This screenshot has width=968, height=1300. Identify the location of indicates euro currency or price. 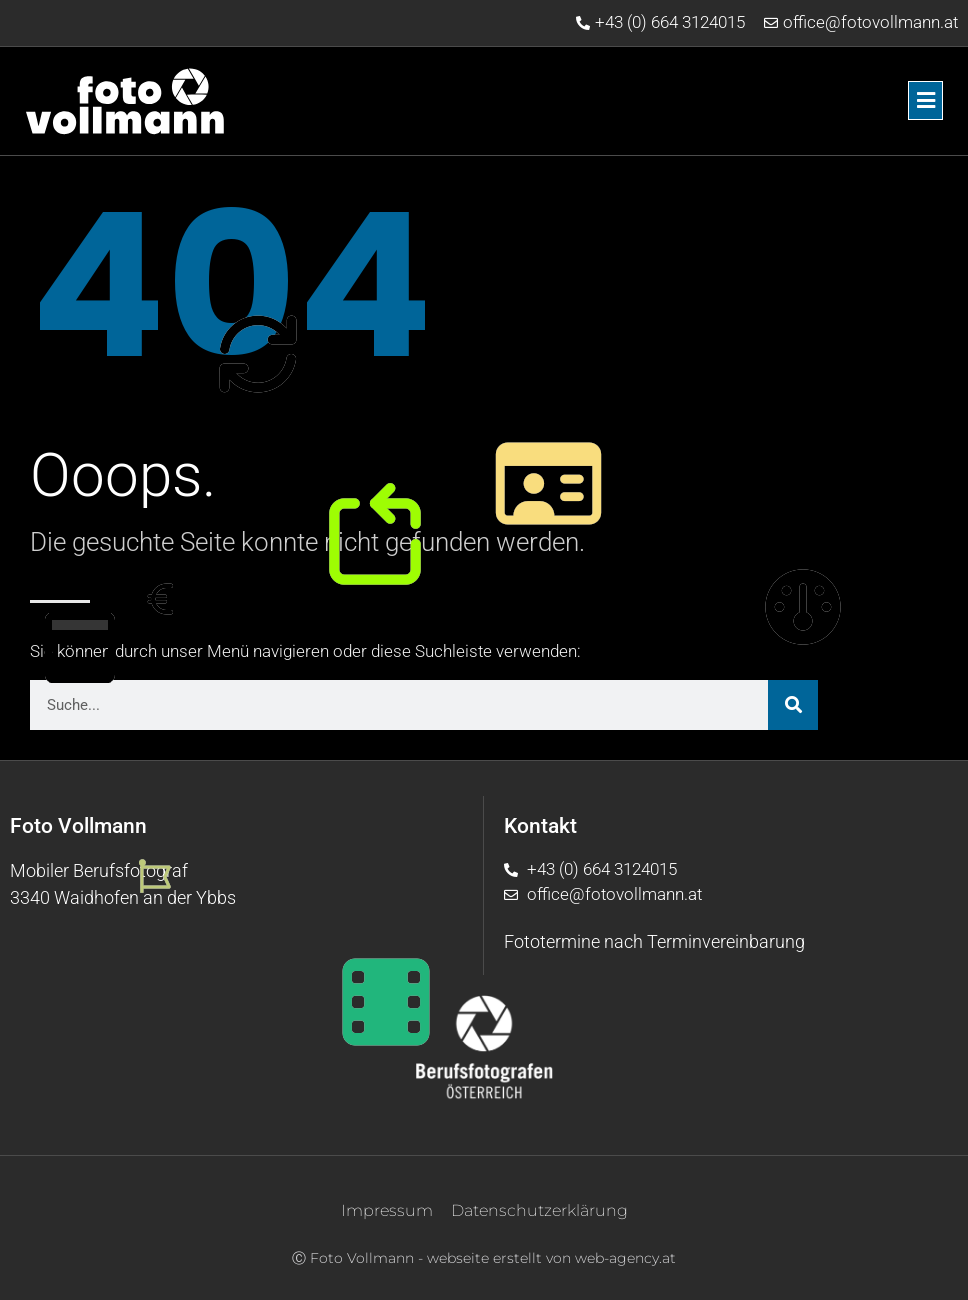
(162, 599).